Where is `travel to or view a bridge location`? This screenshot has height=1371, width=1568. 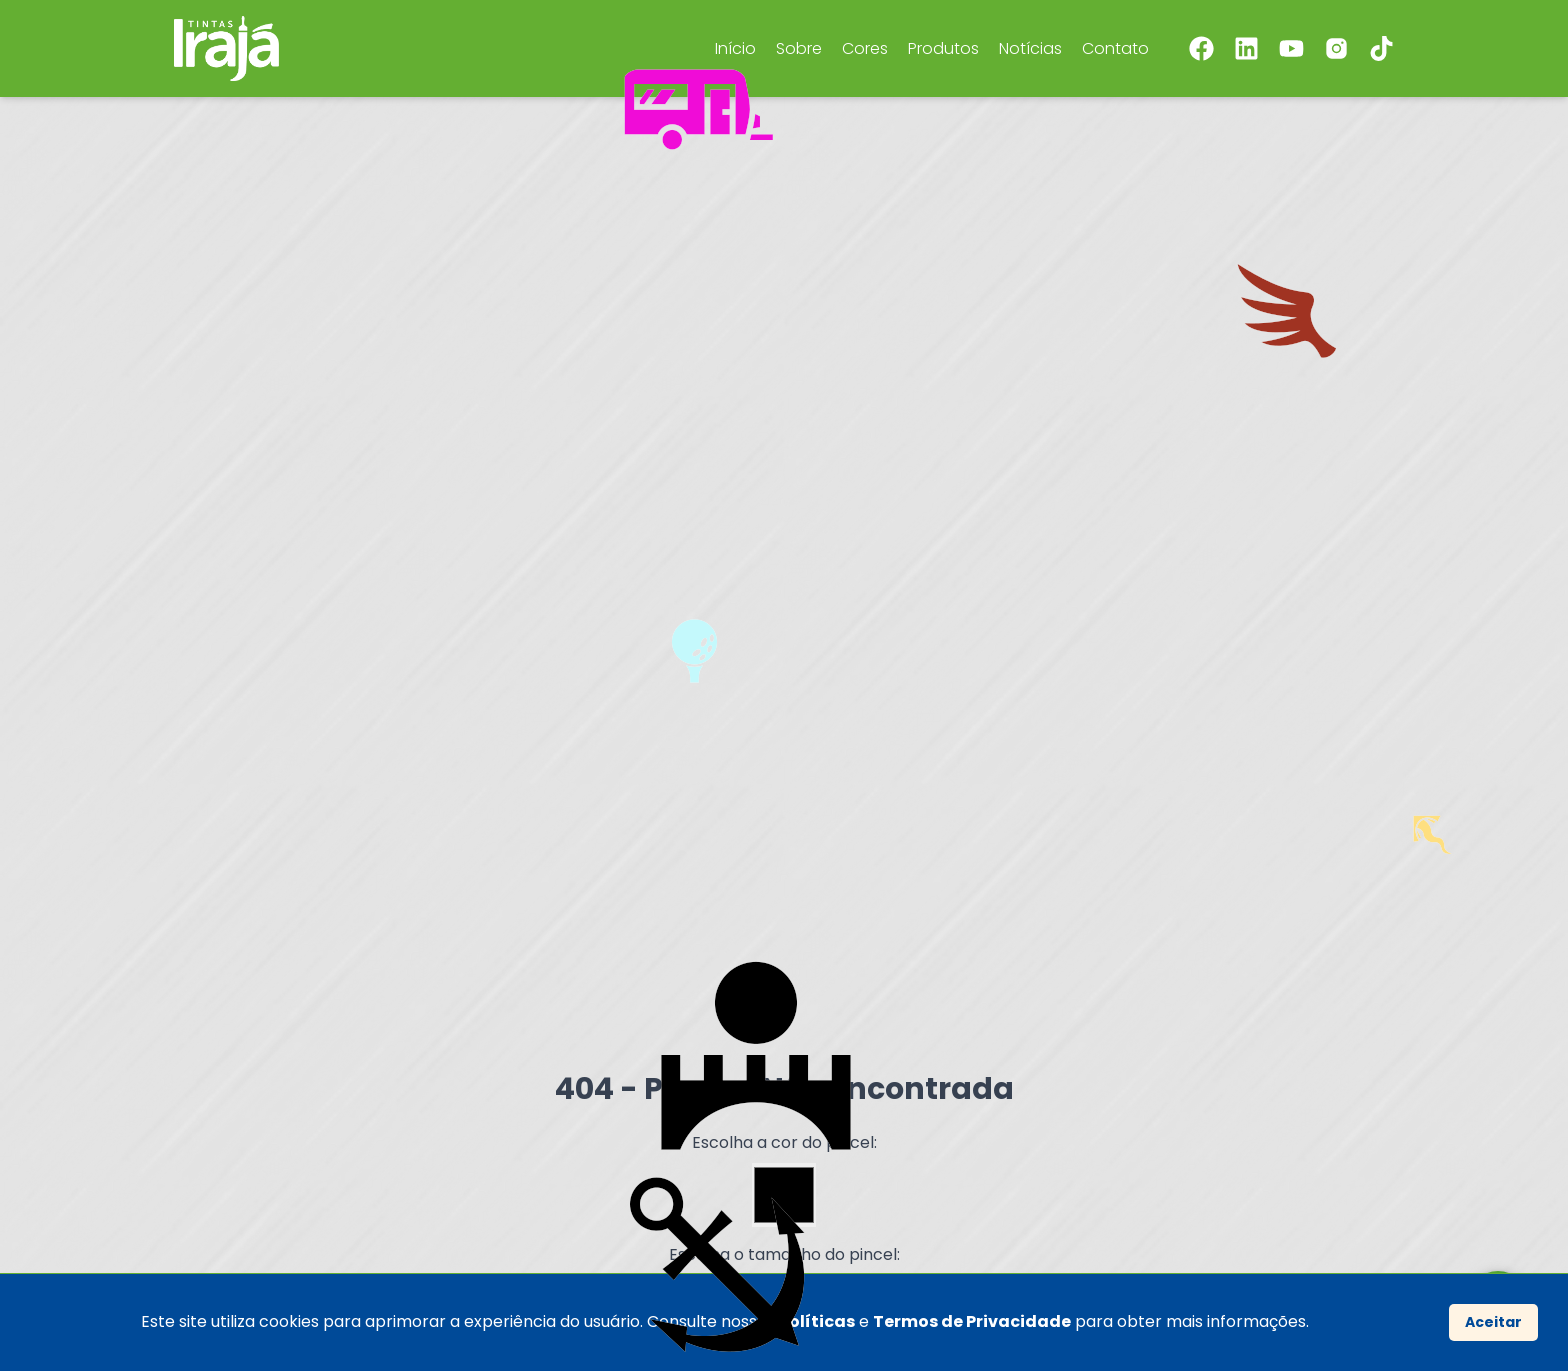 travel to or view a bridge location is located at coordinates (756, 1055).